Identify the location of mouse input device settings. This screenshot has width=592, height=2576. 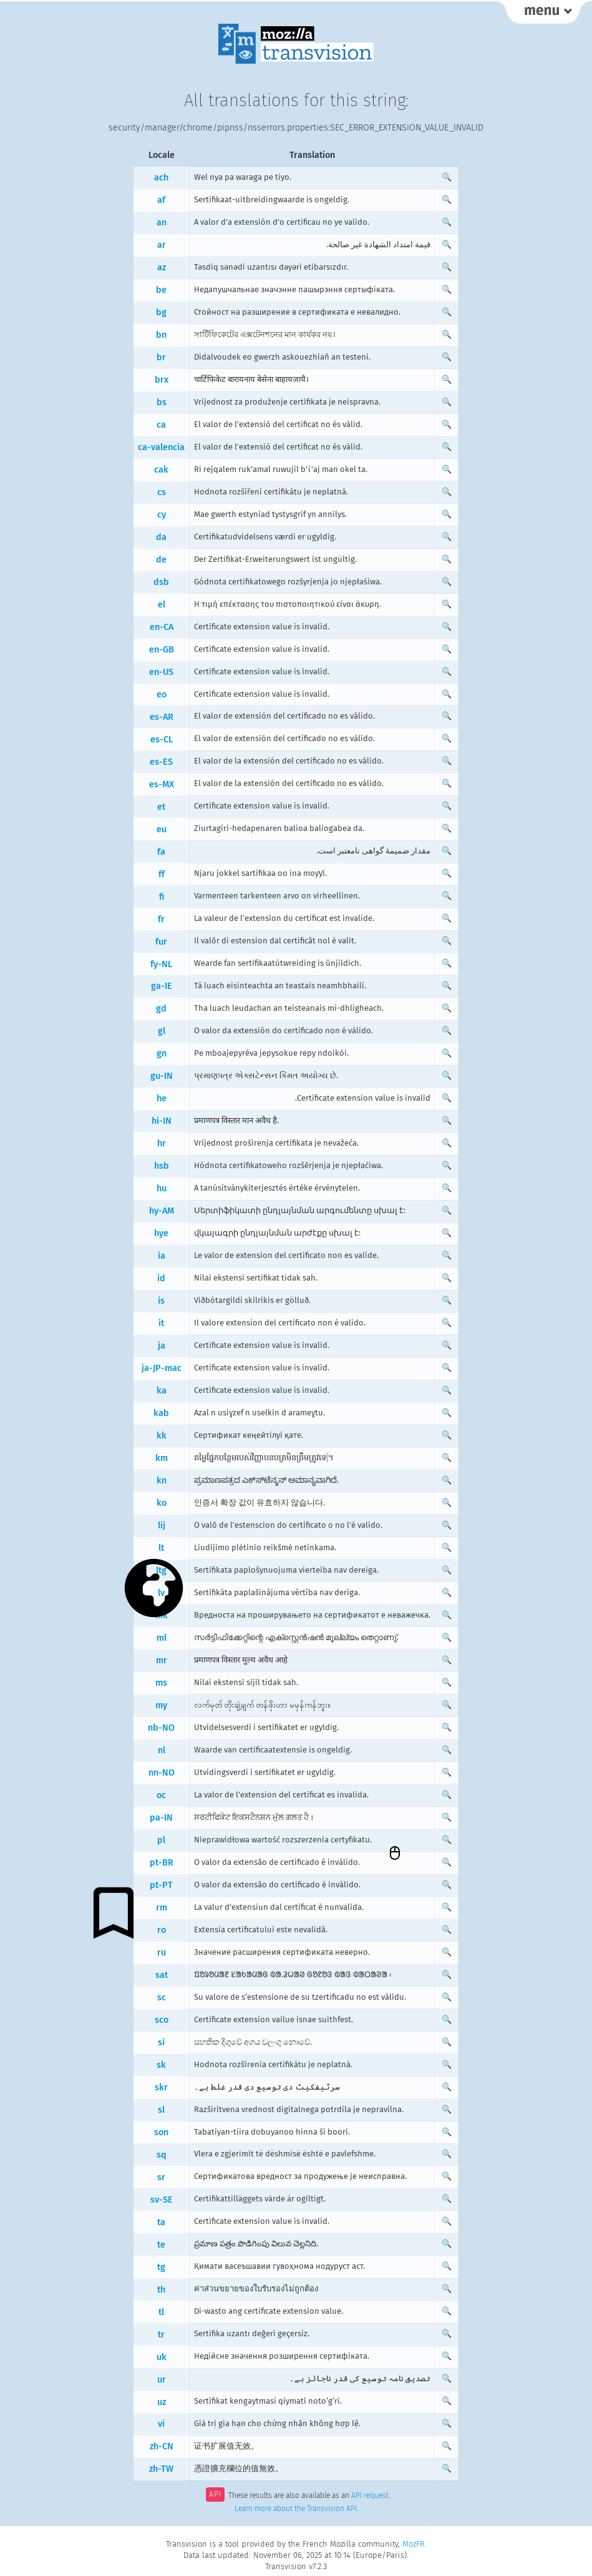
(395, 1853).